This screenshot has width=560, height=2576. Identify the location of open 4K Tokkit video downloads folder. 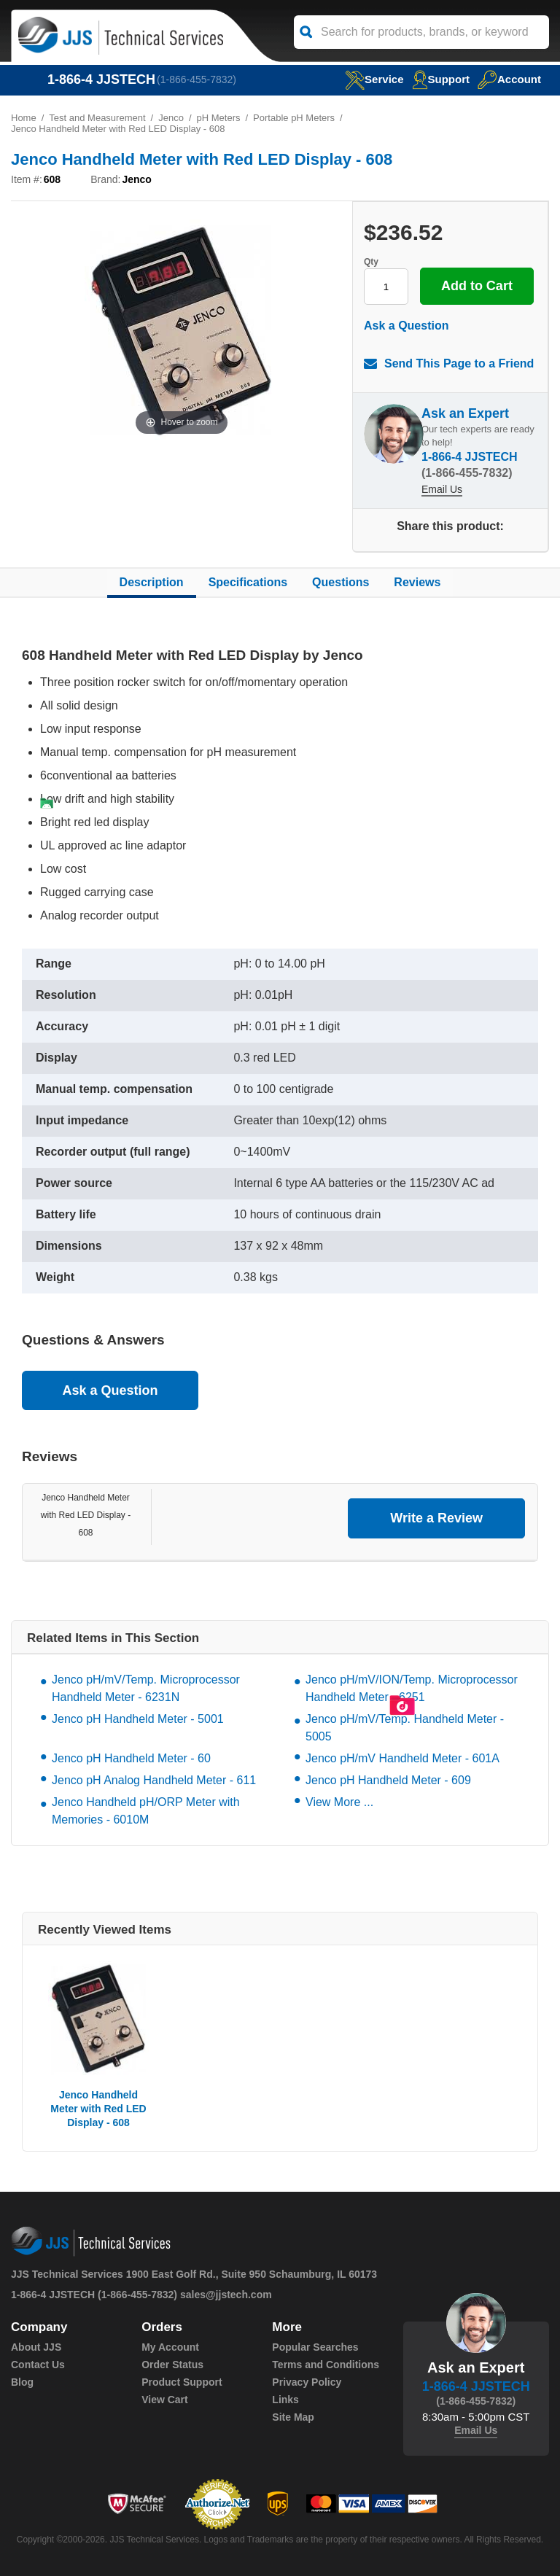
(402, 1705).